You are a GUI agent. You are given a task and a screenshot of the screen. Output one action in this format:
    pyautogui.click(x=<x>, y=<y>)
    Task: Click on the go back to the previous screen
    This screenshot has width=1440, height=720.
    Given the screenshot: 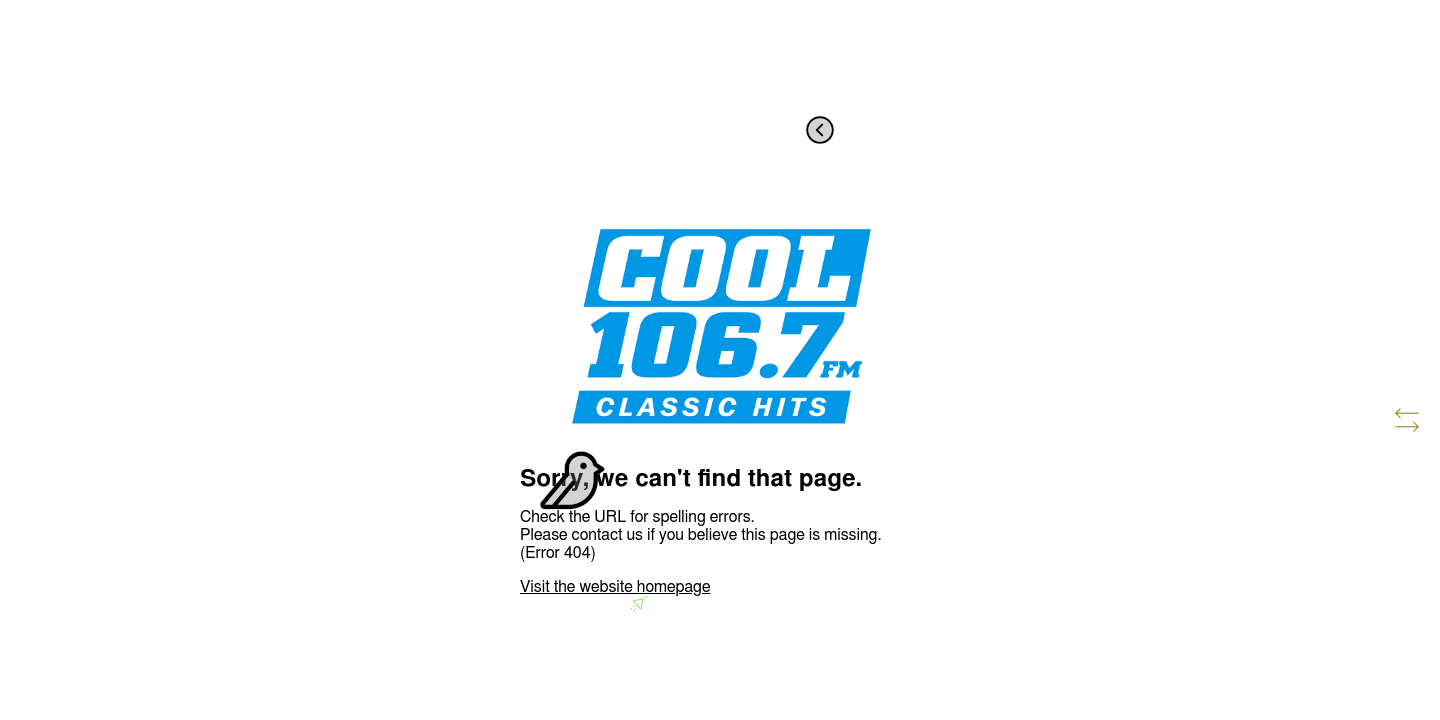 What is the action you would take?
    pyautogui.click(x=820, y=130)
    